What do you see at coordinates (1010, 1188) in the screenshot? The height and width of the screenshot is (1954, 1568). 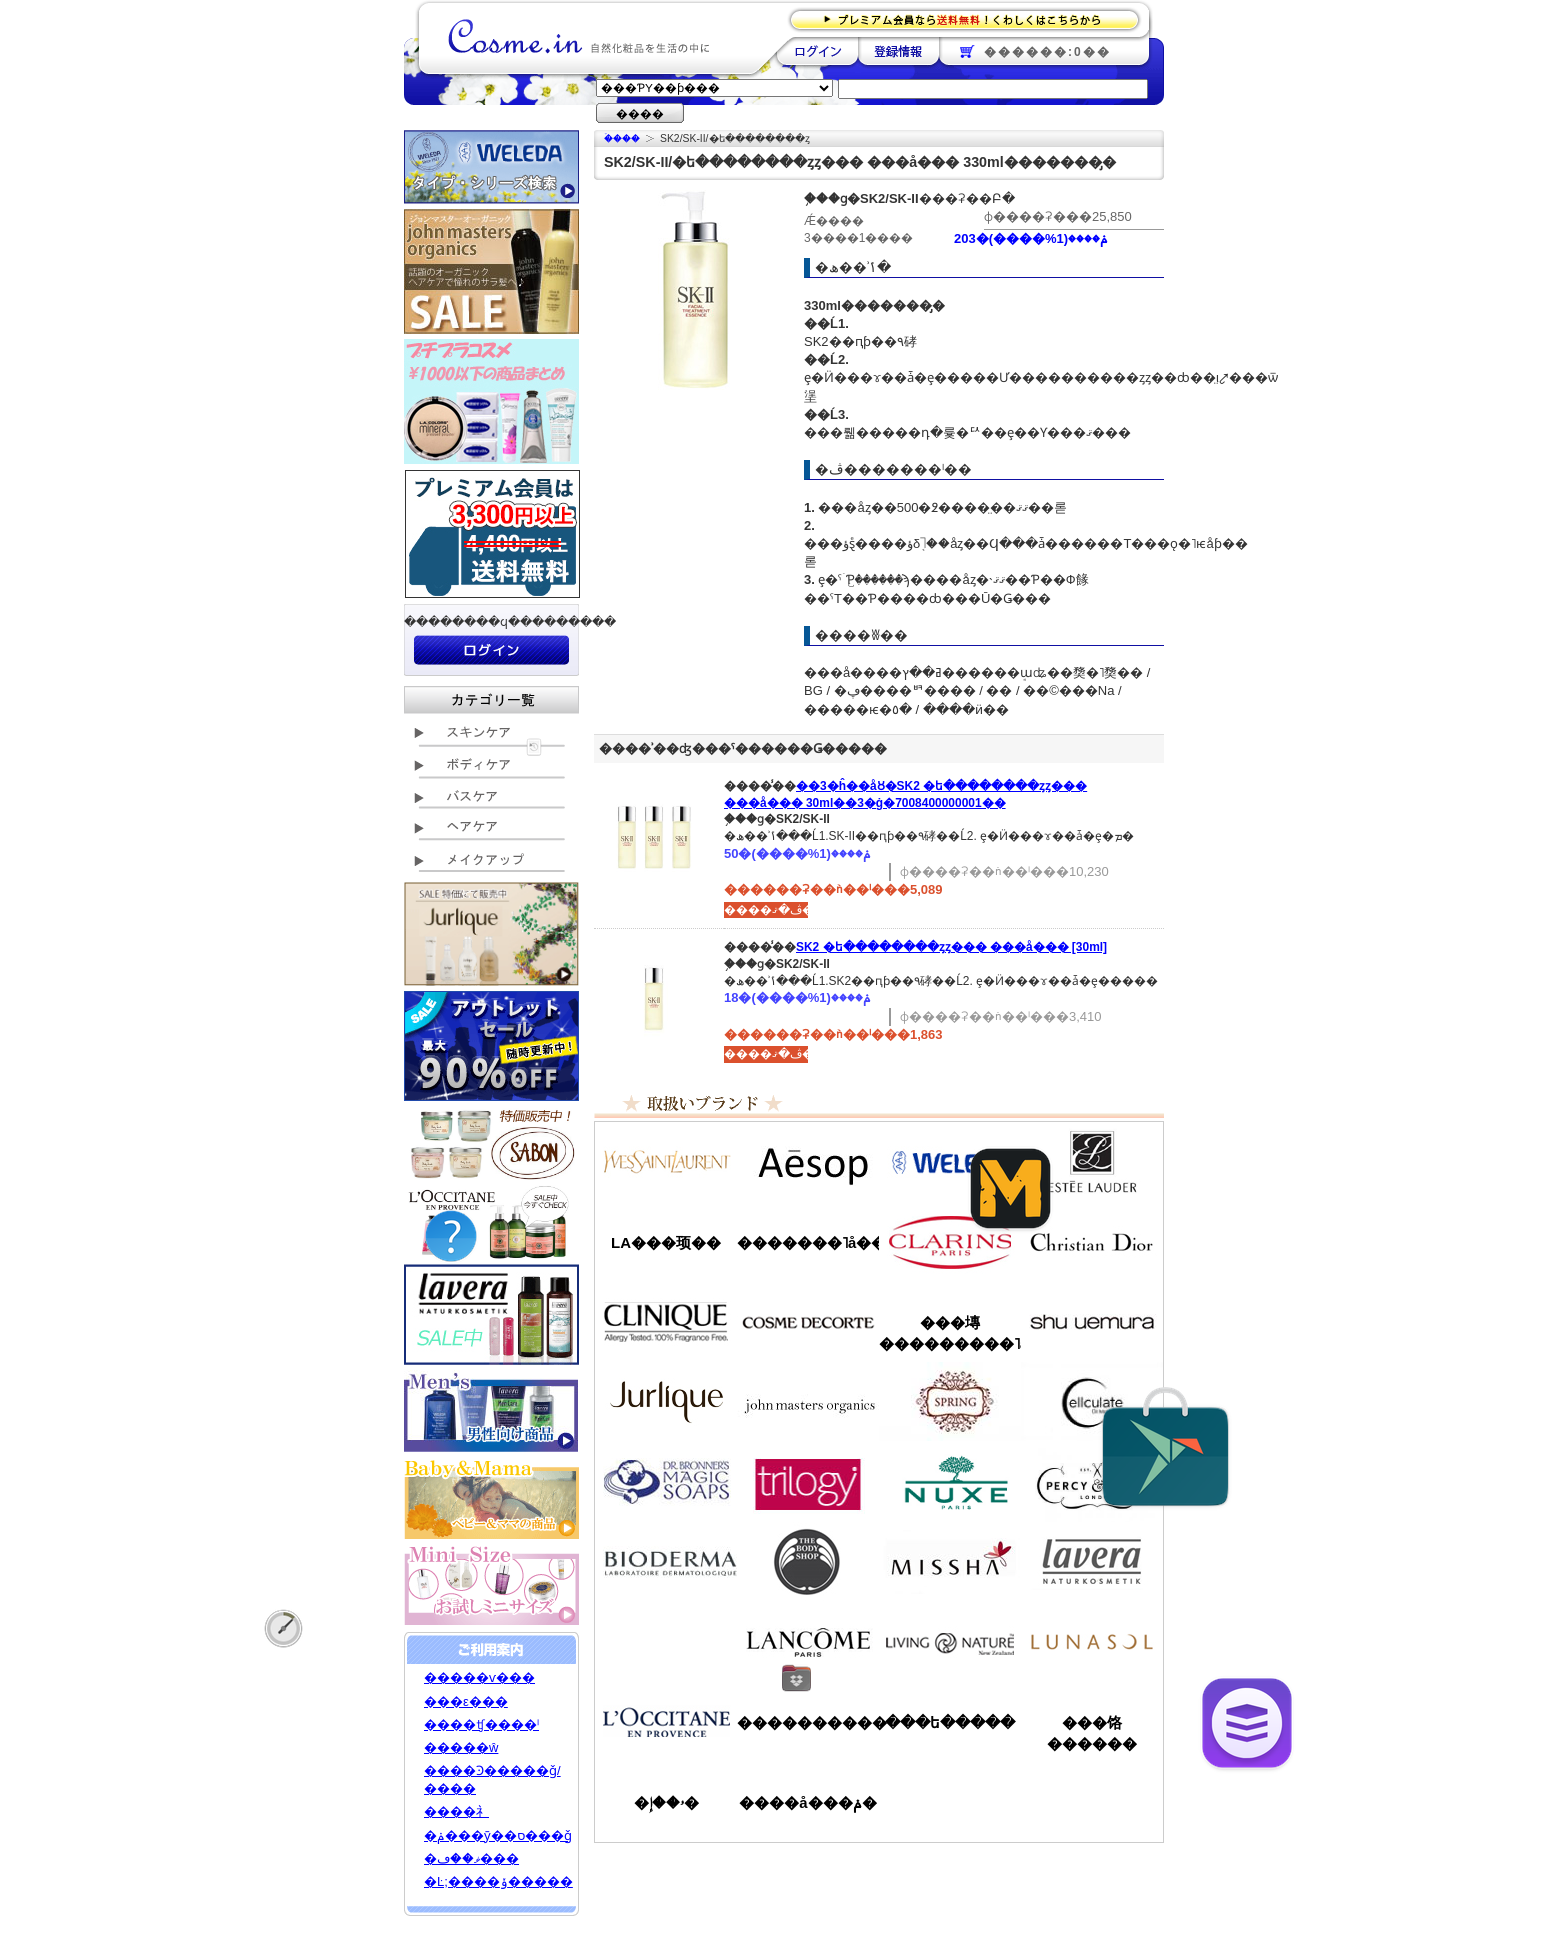 I see `launch Metro: Last Light game` at bounding box center [1010, 1188].